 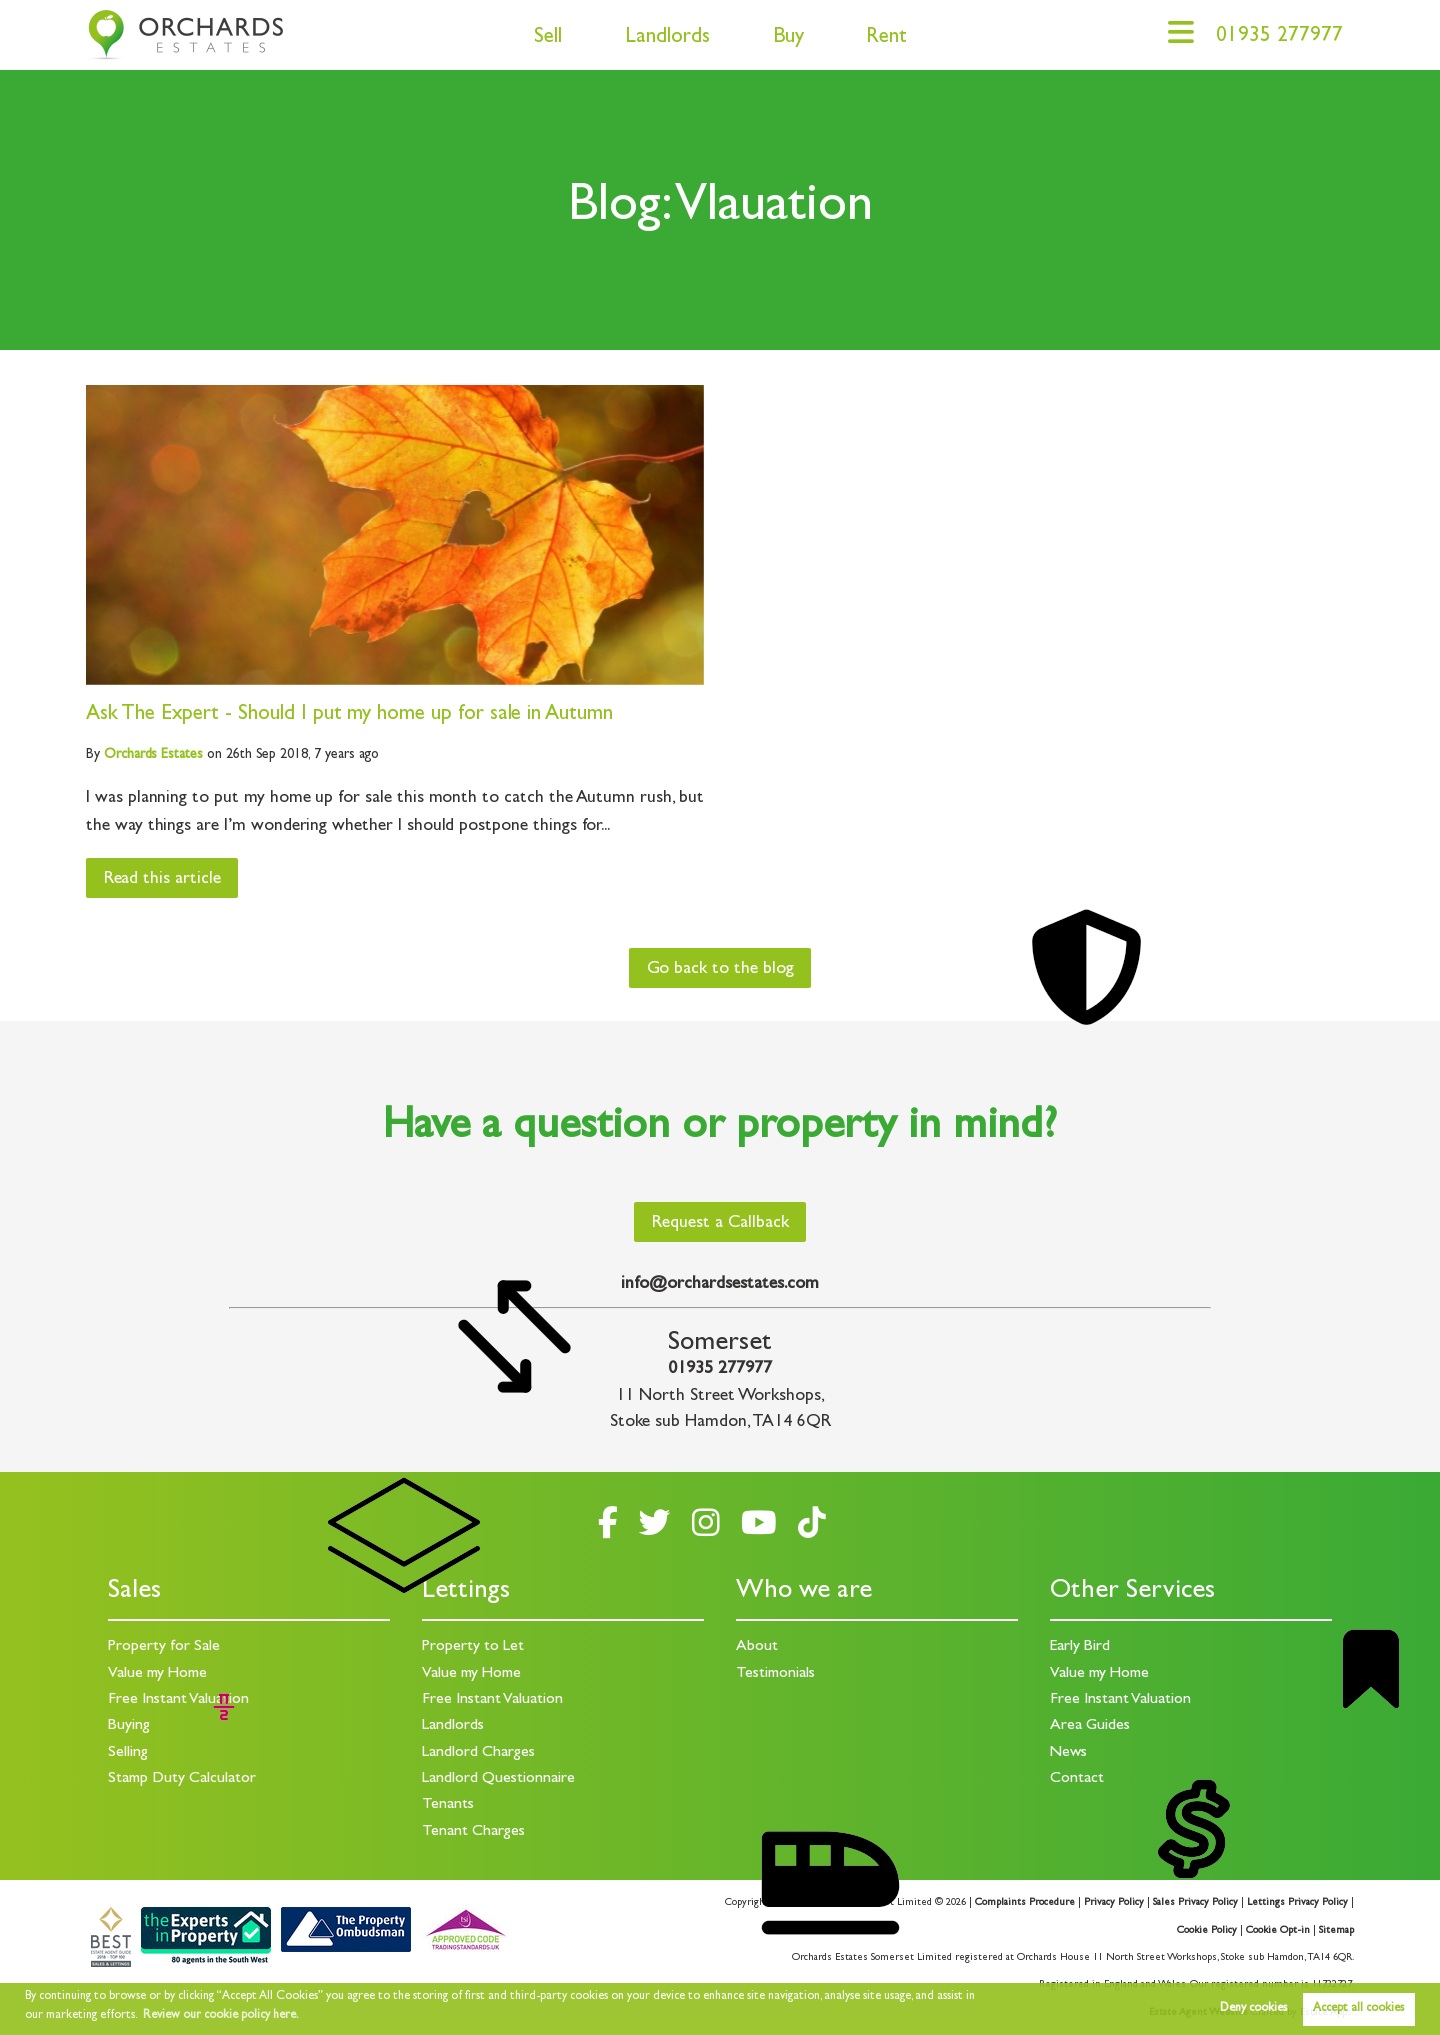 I want to click on view train schedules or rail services, so click(x=830, y=1879).